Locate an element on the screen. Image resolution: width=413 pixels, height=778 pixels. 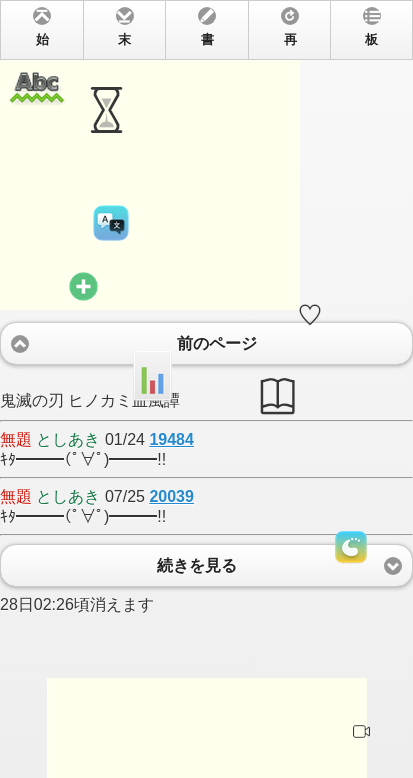
indicates a newly added file in version control is located at coordinates (83, 286).